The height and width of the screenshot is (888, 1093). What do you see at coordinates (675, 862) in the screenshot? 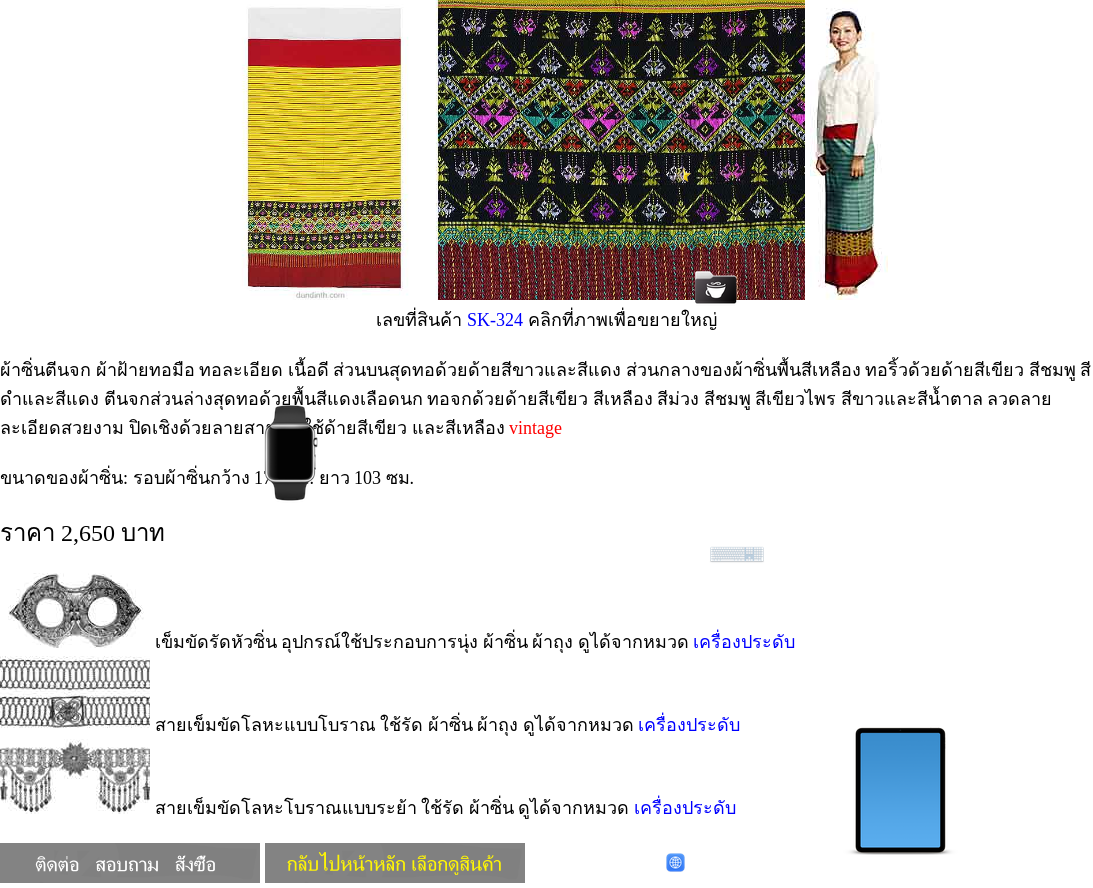
I see `access language learning applications` at bounding box center [675, 862].